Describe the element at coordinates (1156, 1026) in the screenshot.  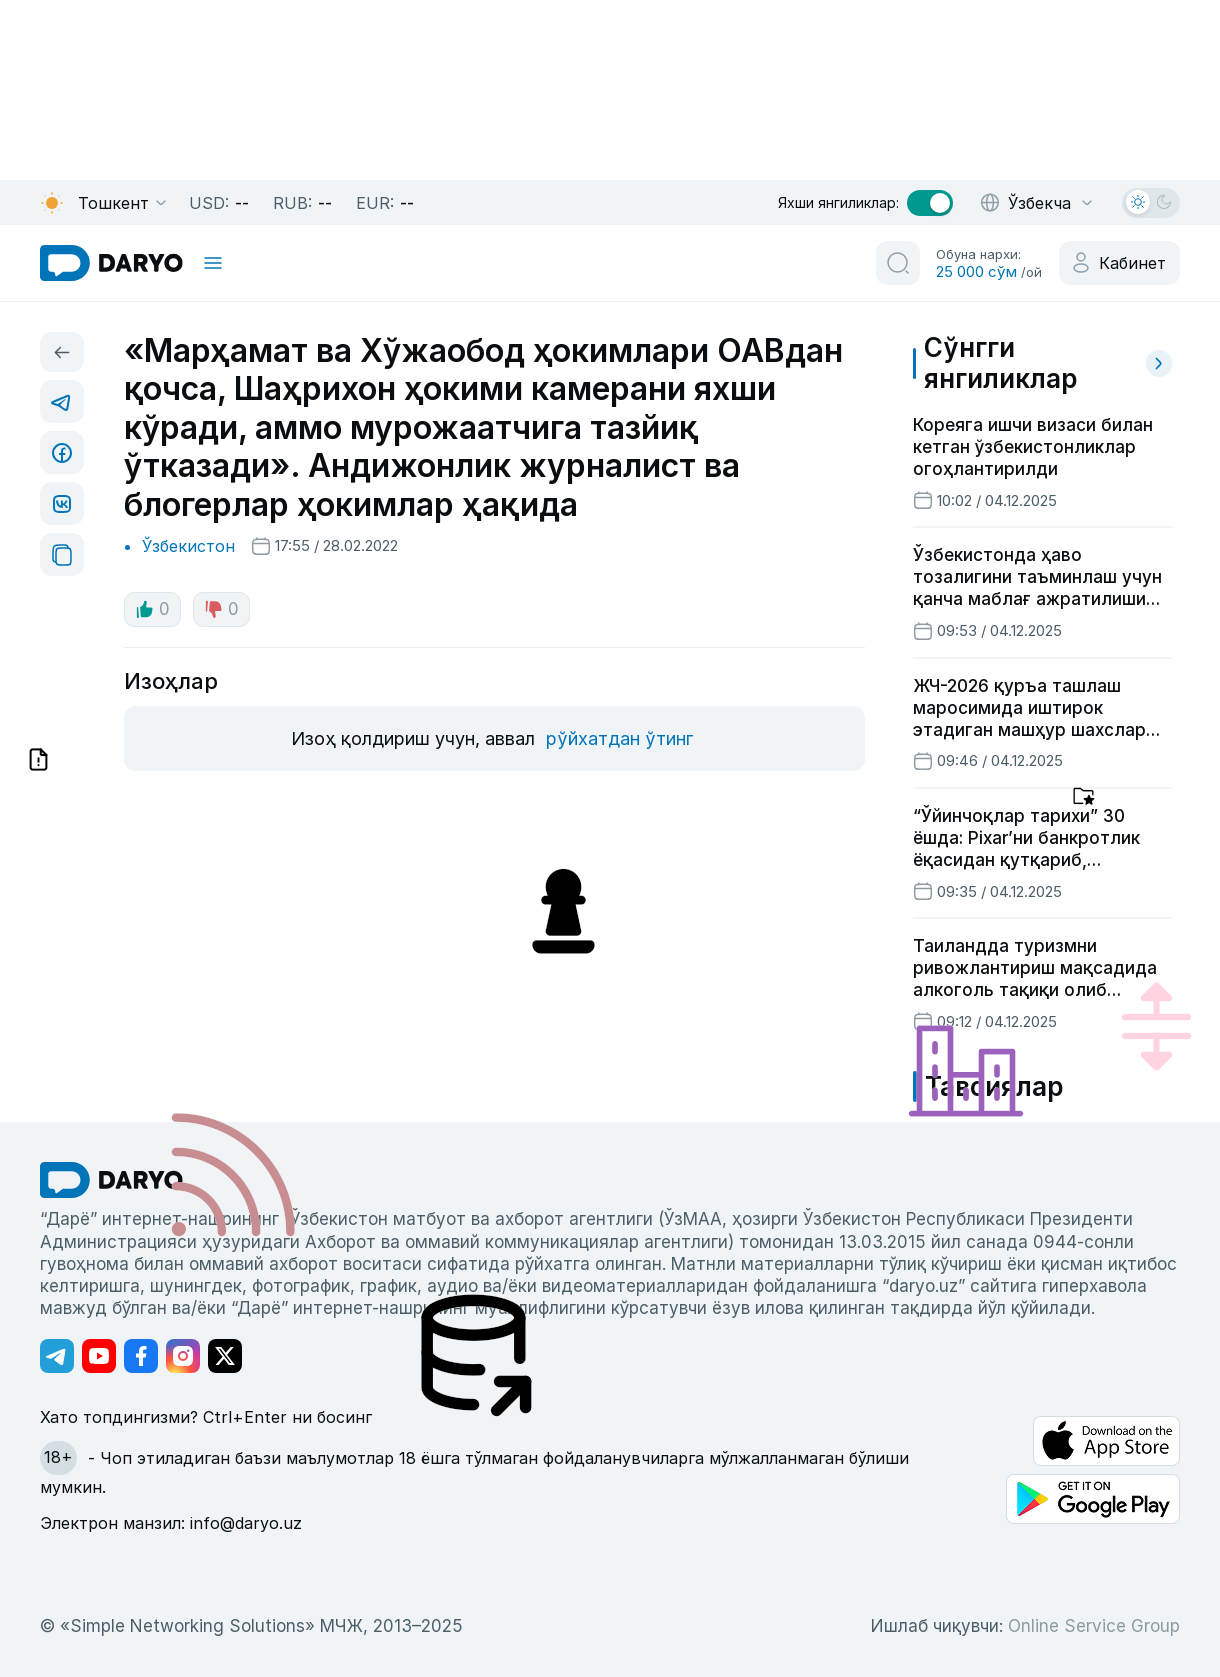
I see `split content vertically` at that location.